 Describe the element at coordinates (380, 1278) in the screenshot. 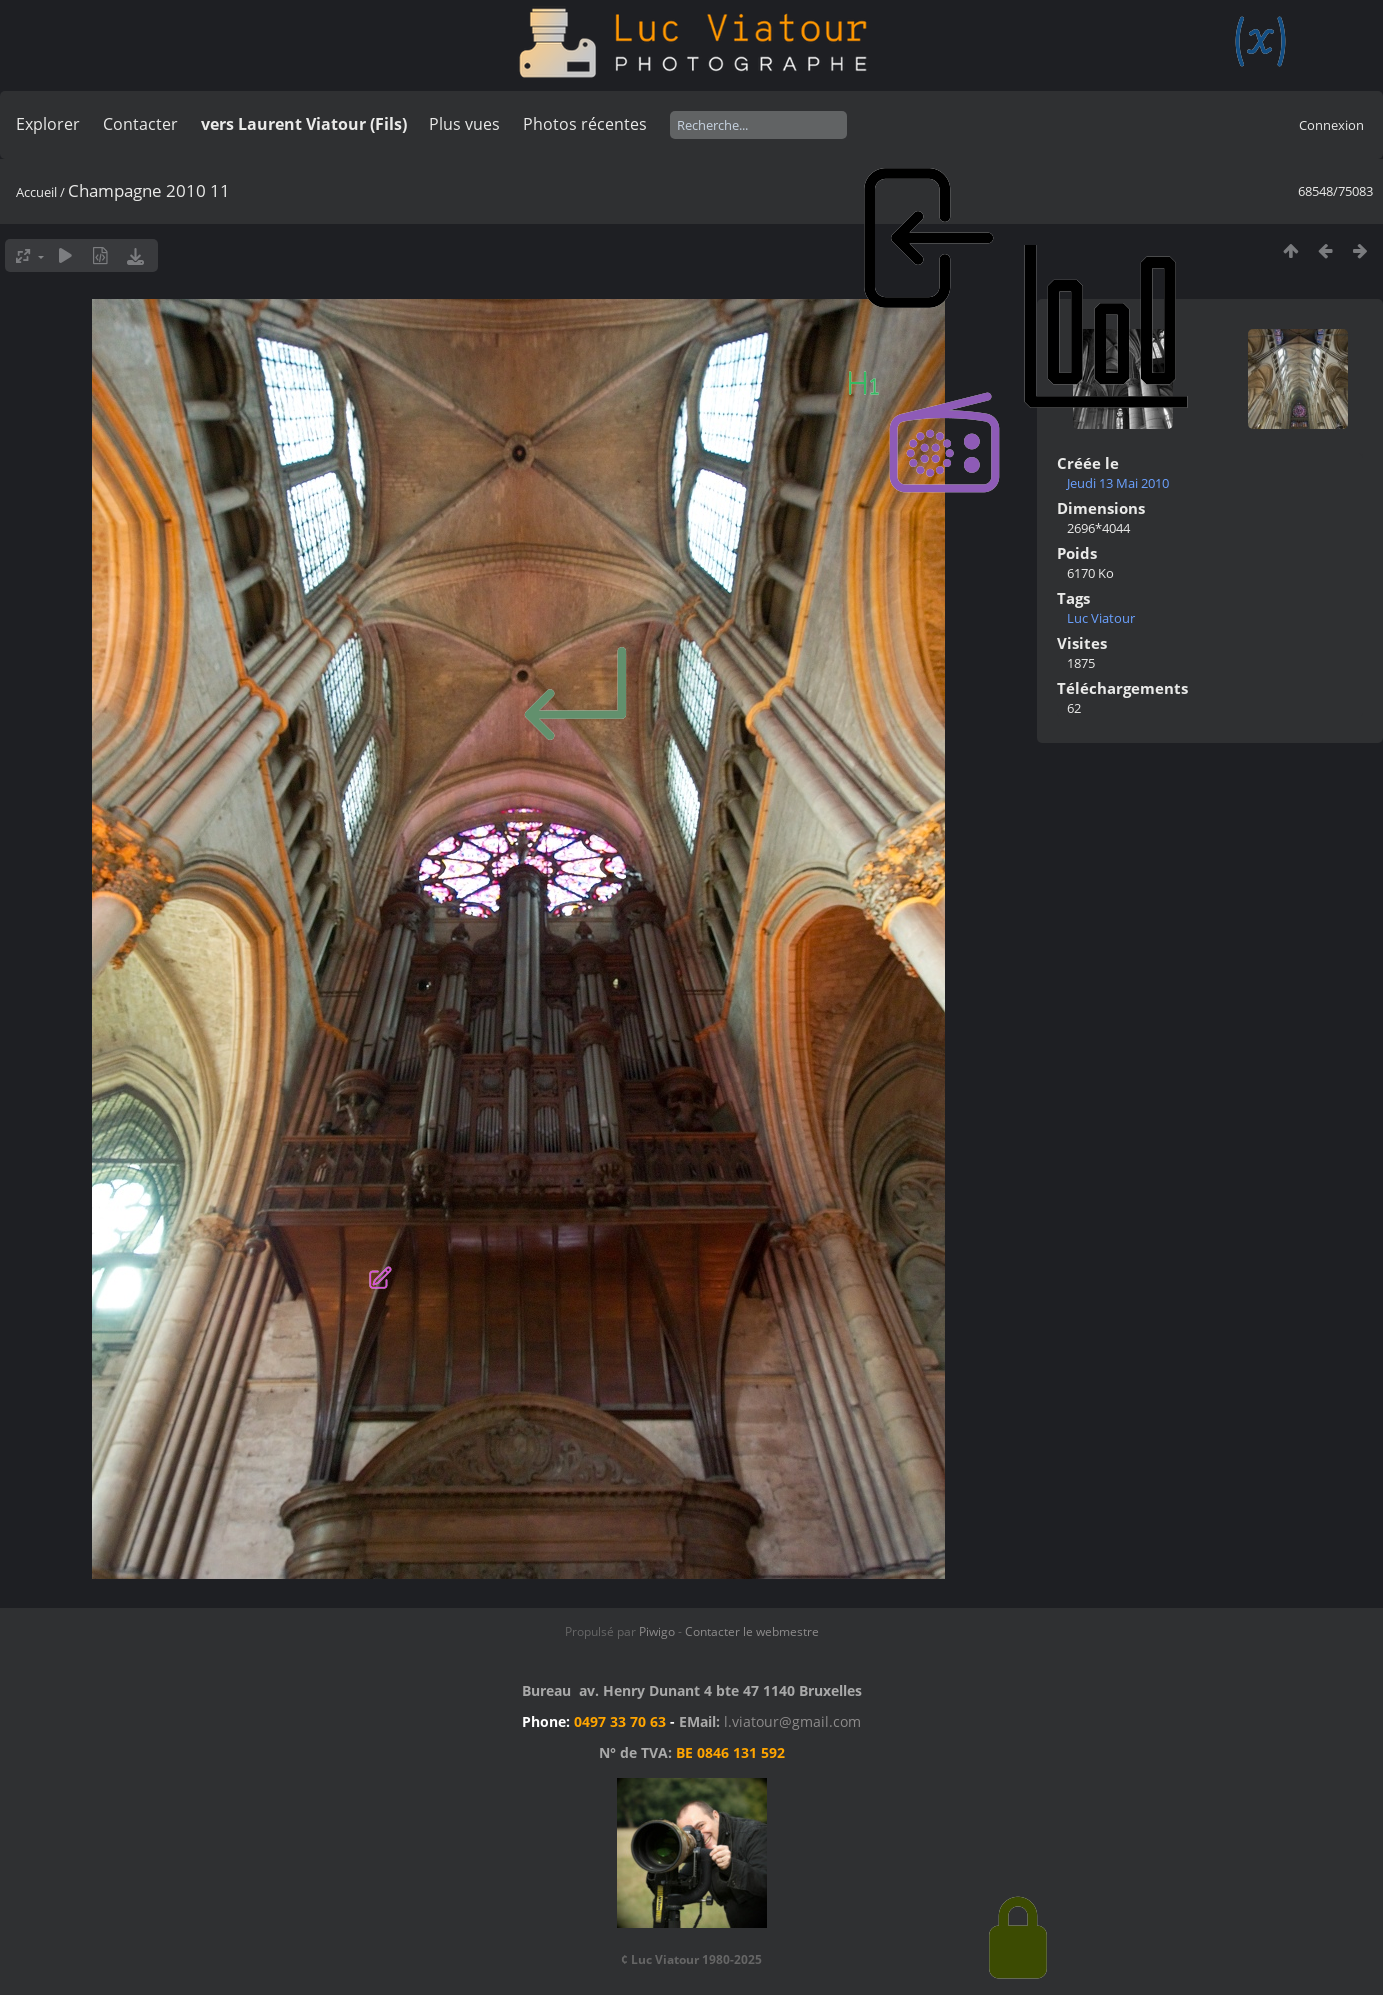

I see `edit or compose a new document` at that location.